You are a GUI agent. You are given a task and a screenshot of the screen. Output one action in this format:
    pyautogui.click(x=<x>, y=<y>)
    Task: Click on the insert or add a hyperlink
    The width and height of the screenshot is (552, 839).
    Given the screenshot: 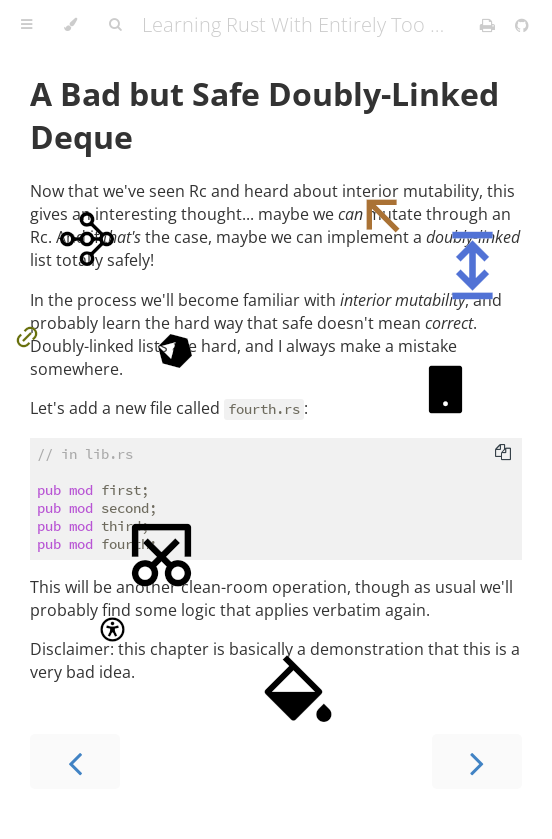 What is the action you would take?
    pyautogui.click(x=27, y=337)
    